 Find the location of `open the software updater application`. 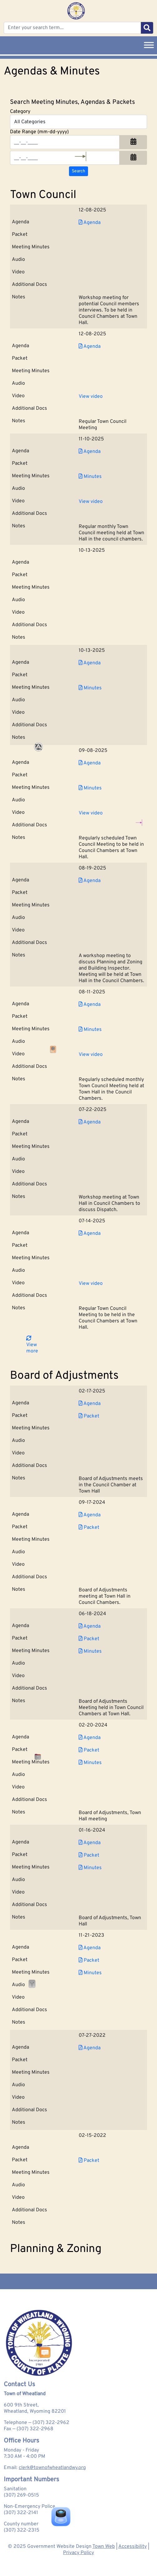

open the software updater application is located at coordinates (38, 747).